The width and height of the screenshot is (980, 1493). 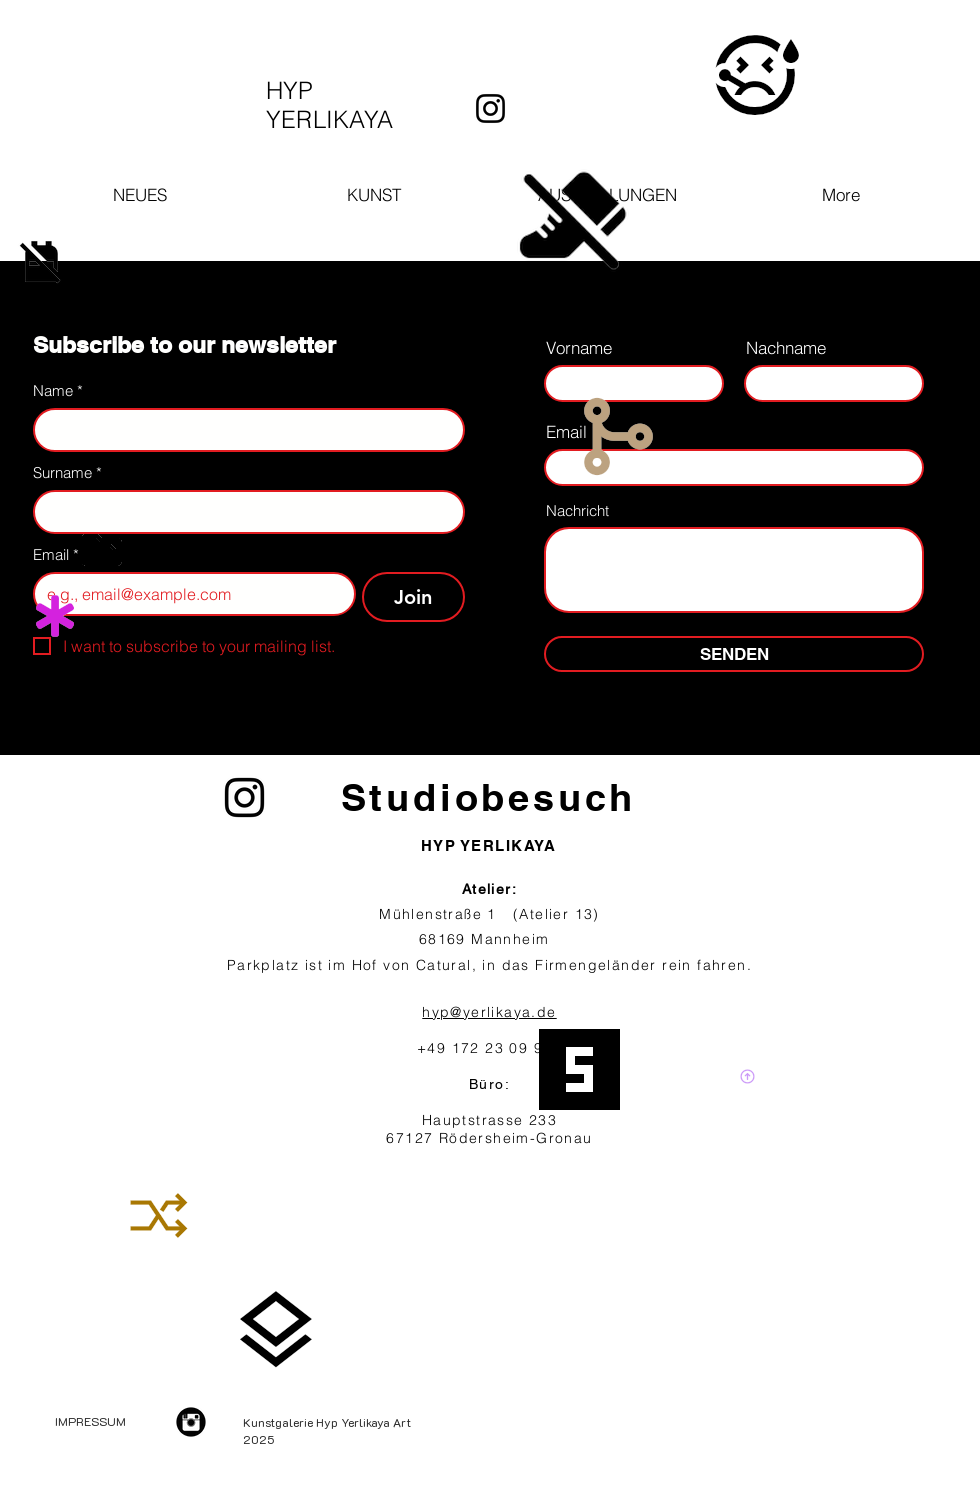 I want to click on select image filter or preset number 5, so click(x=579, y=1069).